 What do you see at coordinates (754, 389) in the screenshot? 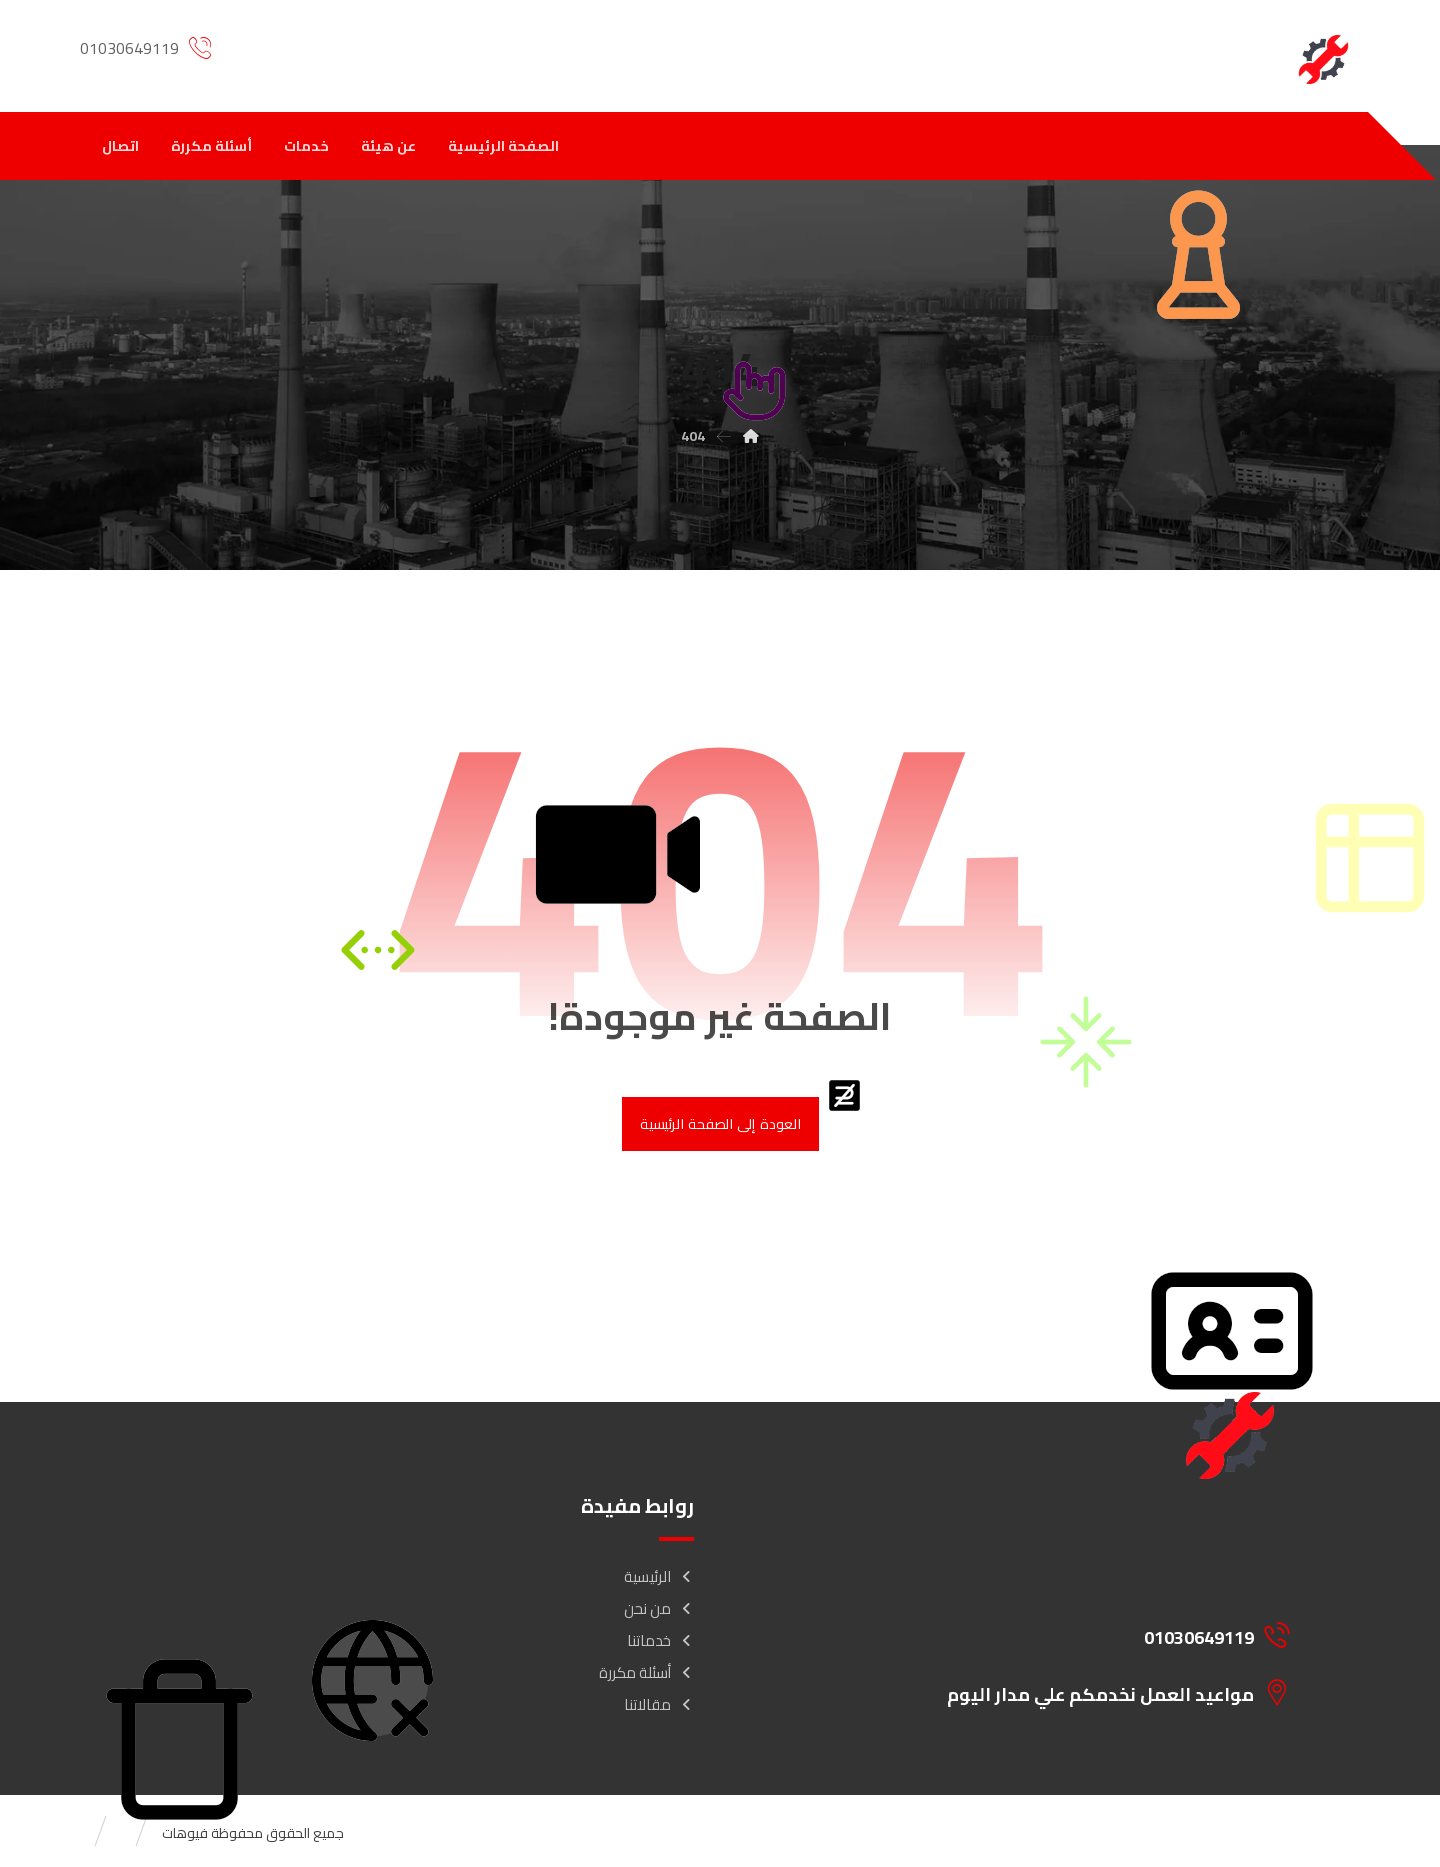
I see `rock on or metal hand gesture` at bounding box center [754, 389].